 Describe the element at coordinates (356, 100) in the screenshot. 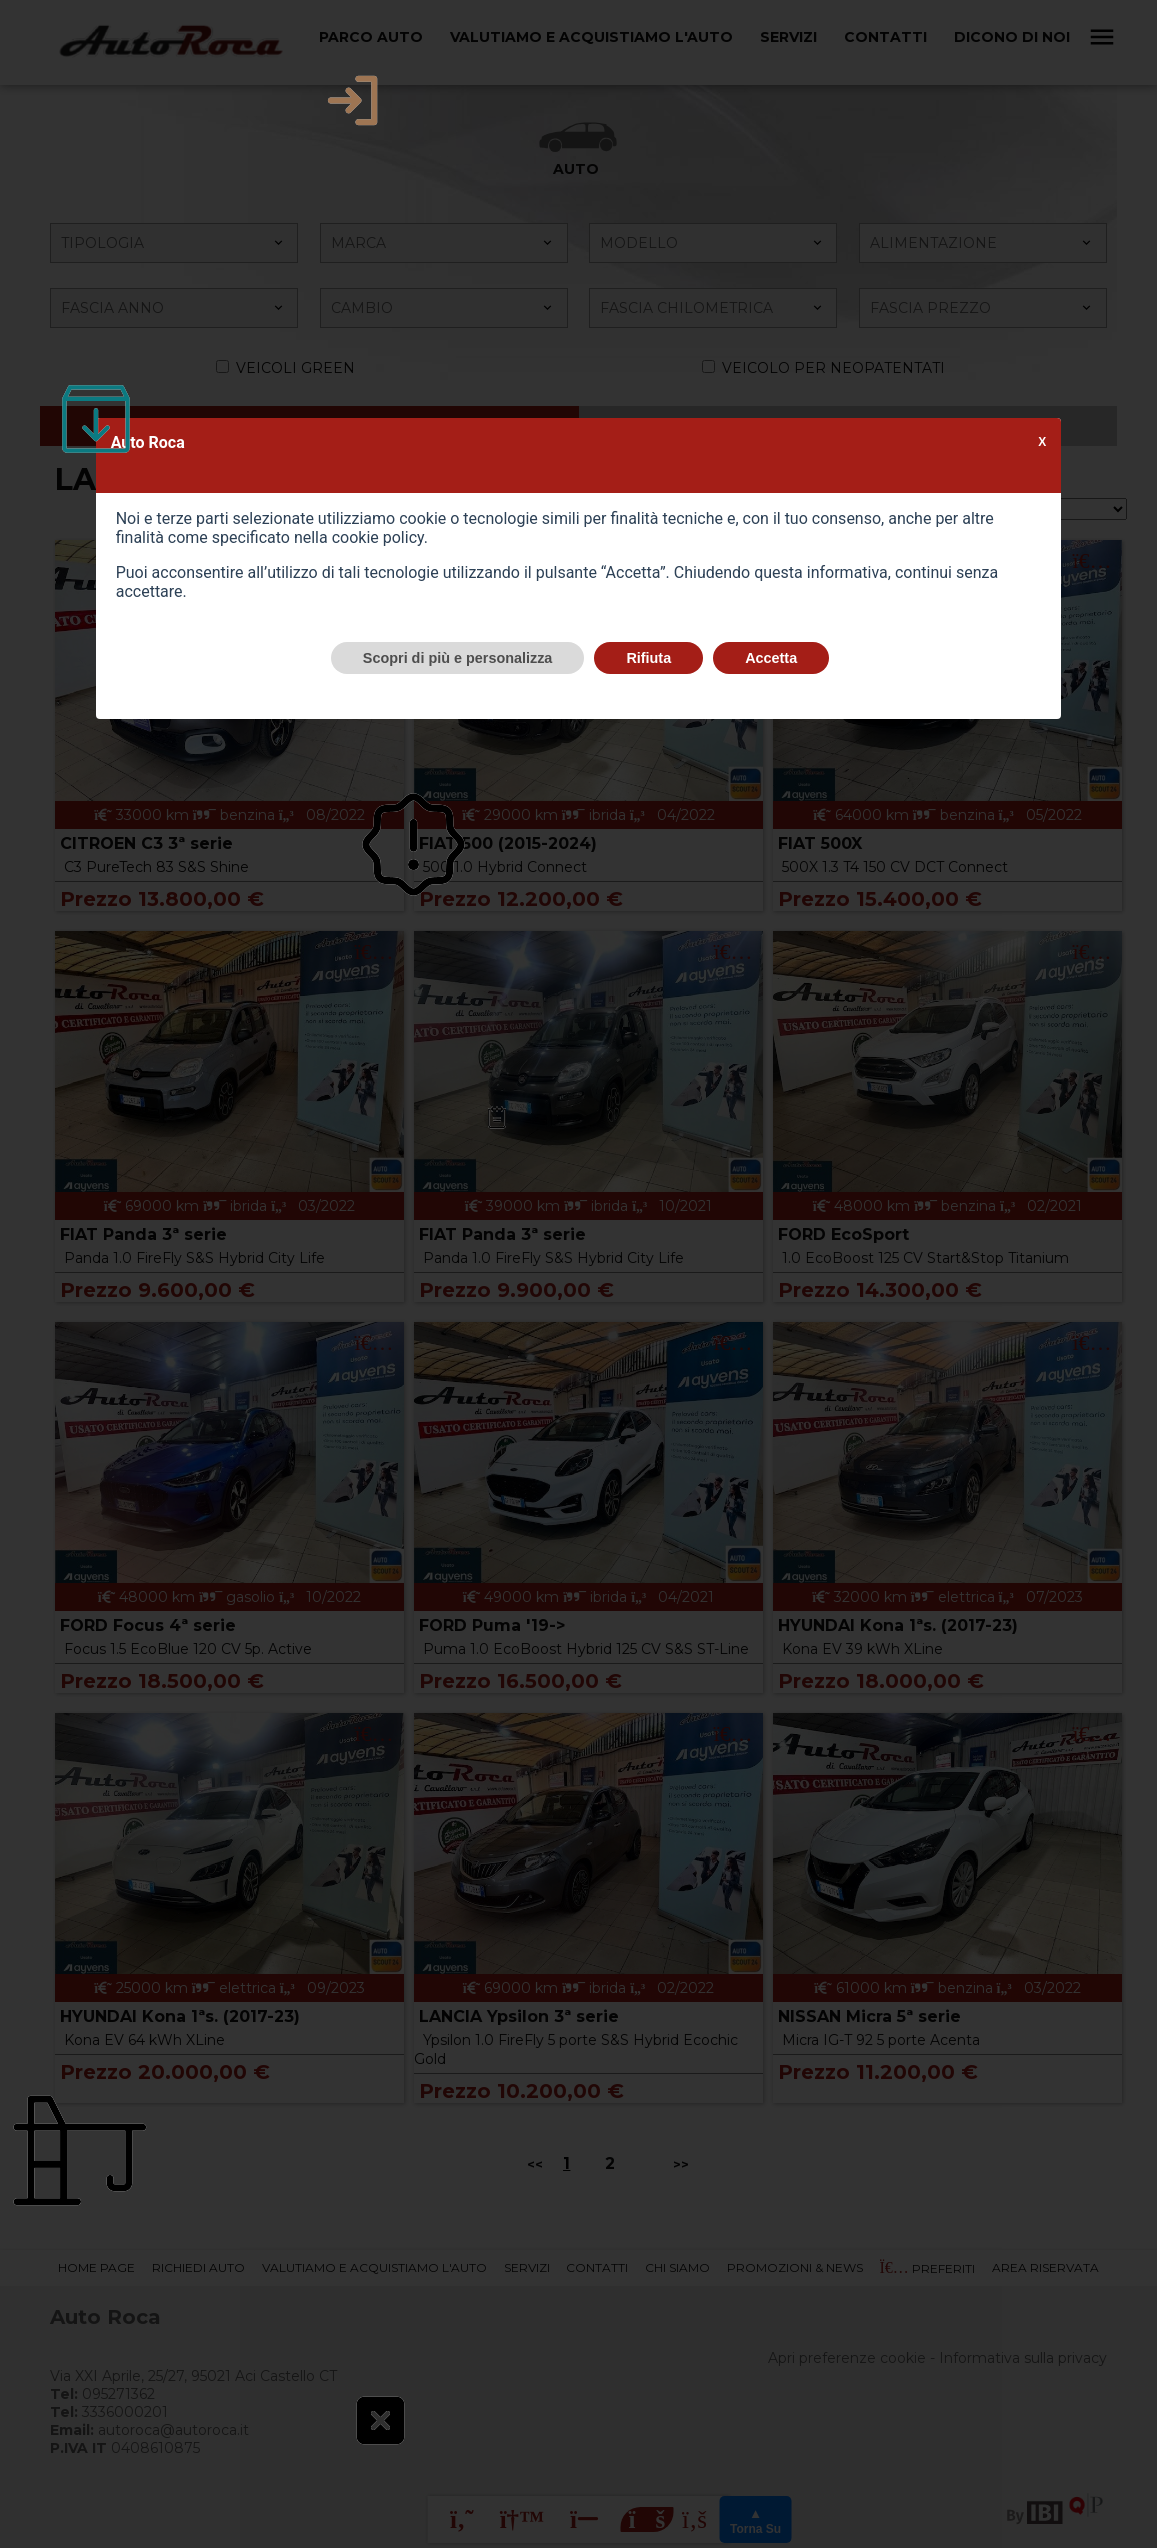

I see `sign in to your account` at that location.